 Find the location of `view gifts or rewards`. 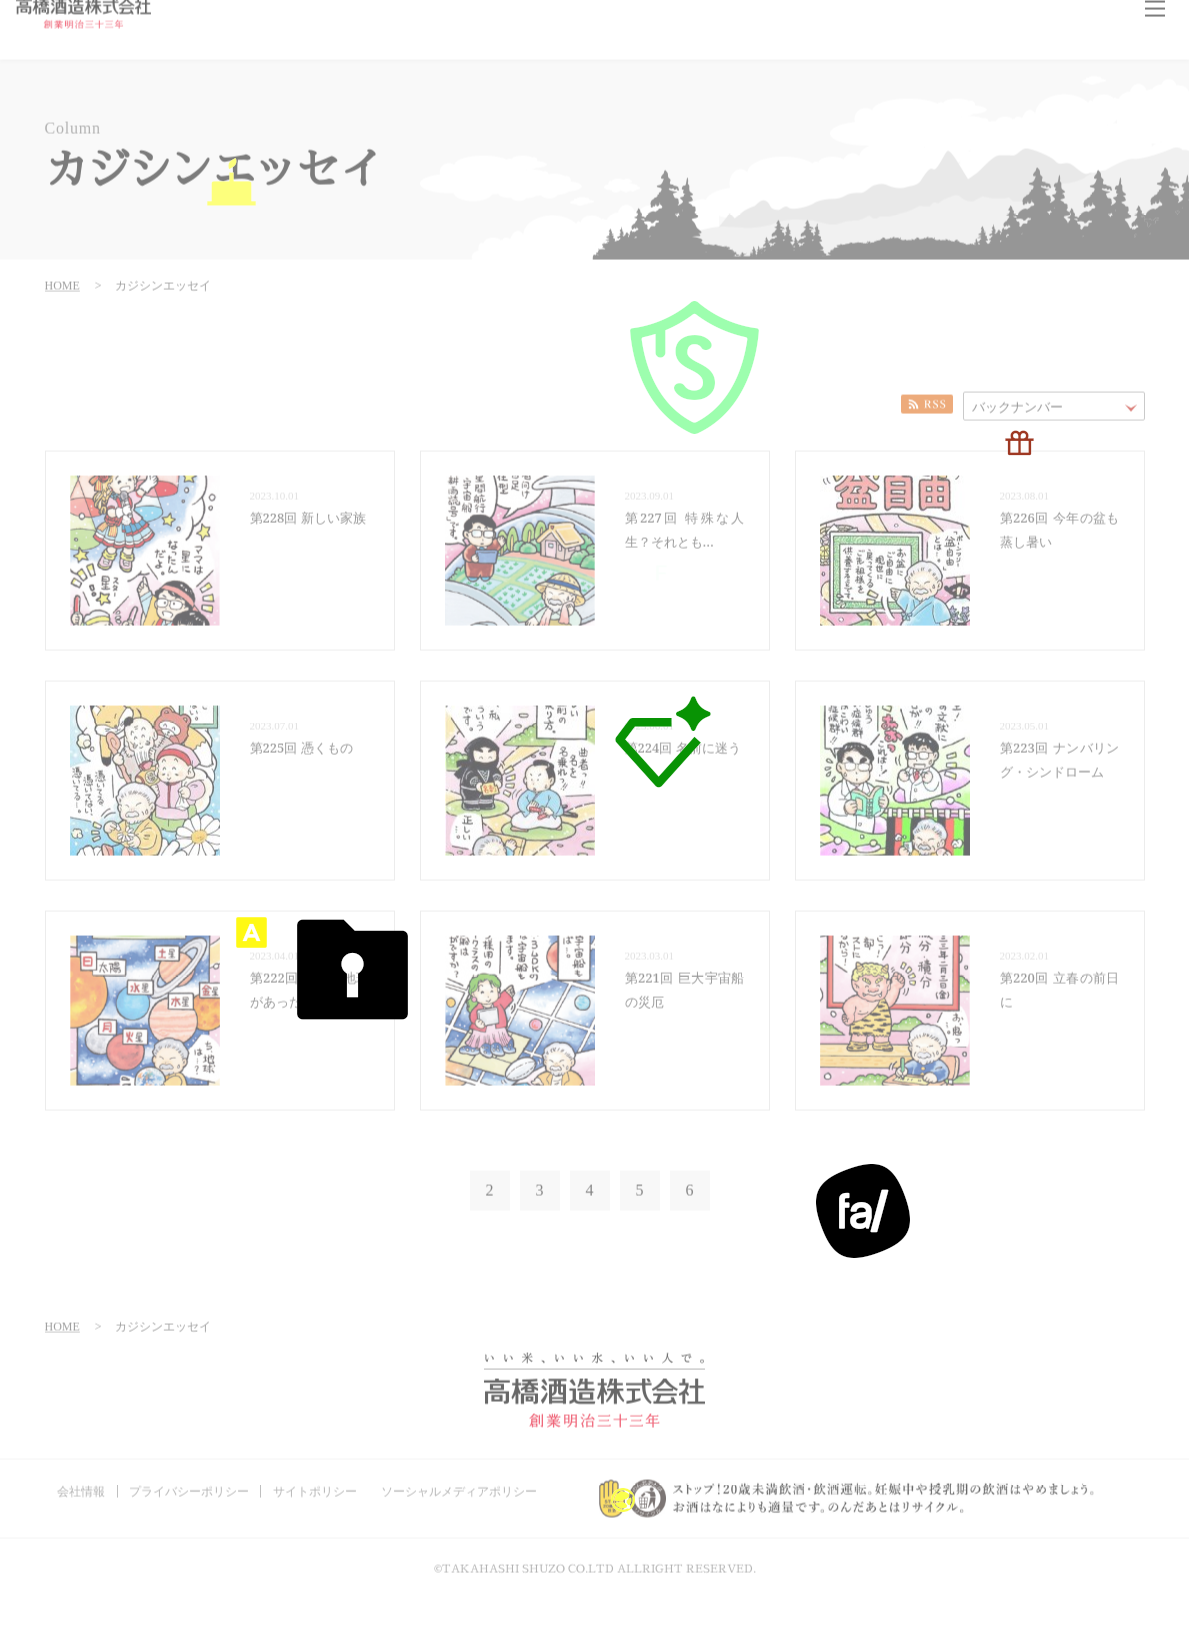

view gifts or rewards is located at coordinates (1019, 443).